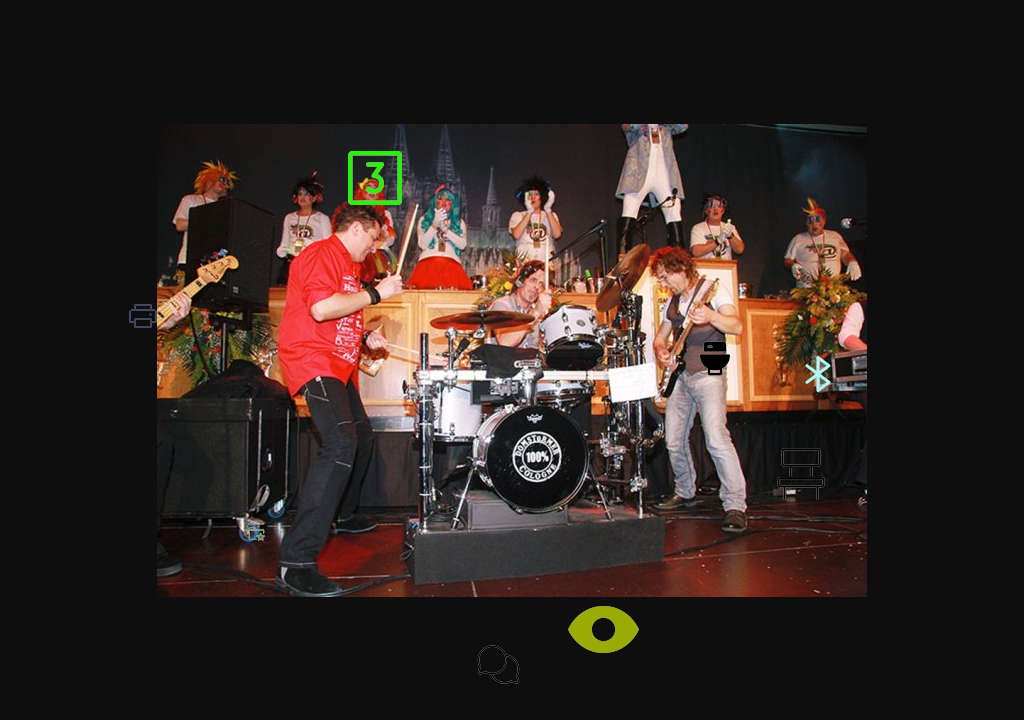  Describe the element at coordinates (375, 178) in the screenshot. I see `select option three from a list` at that location.